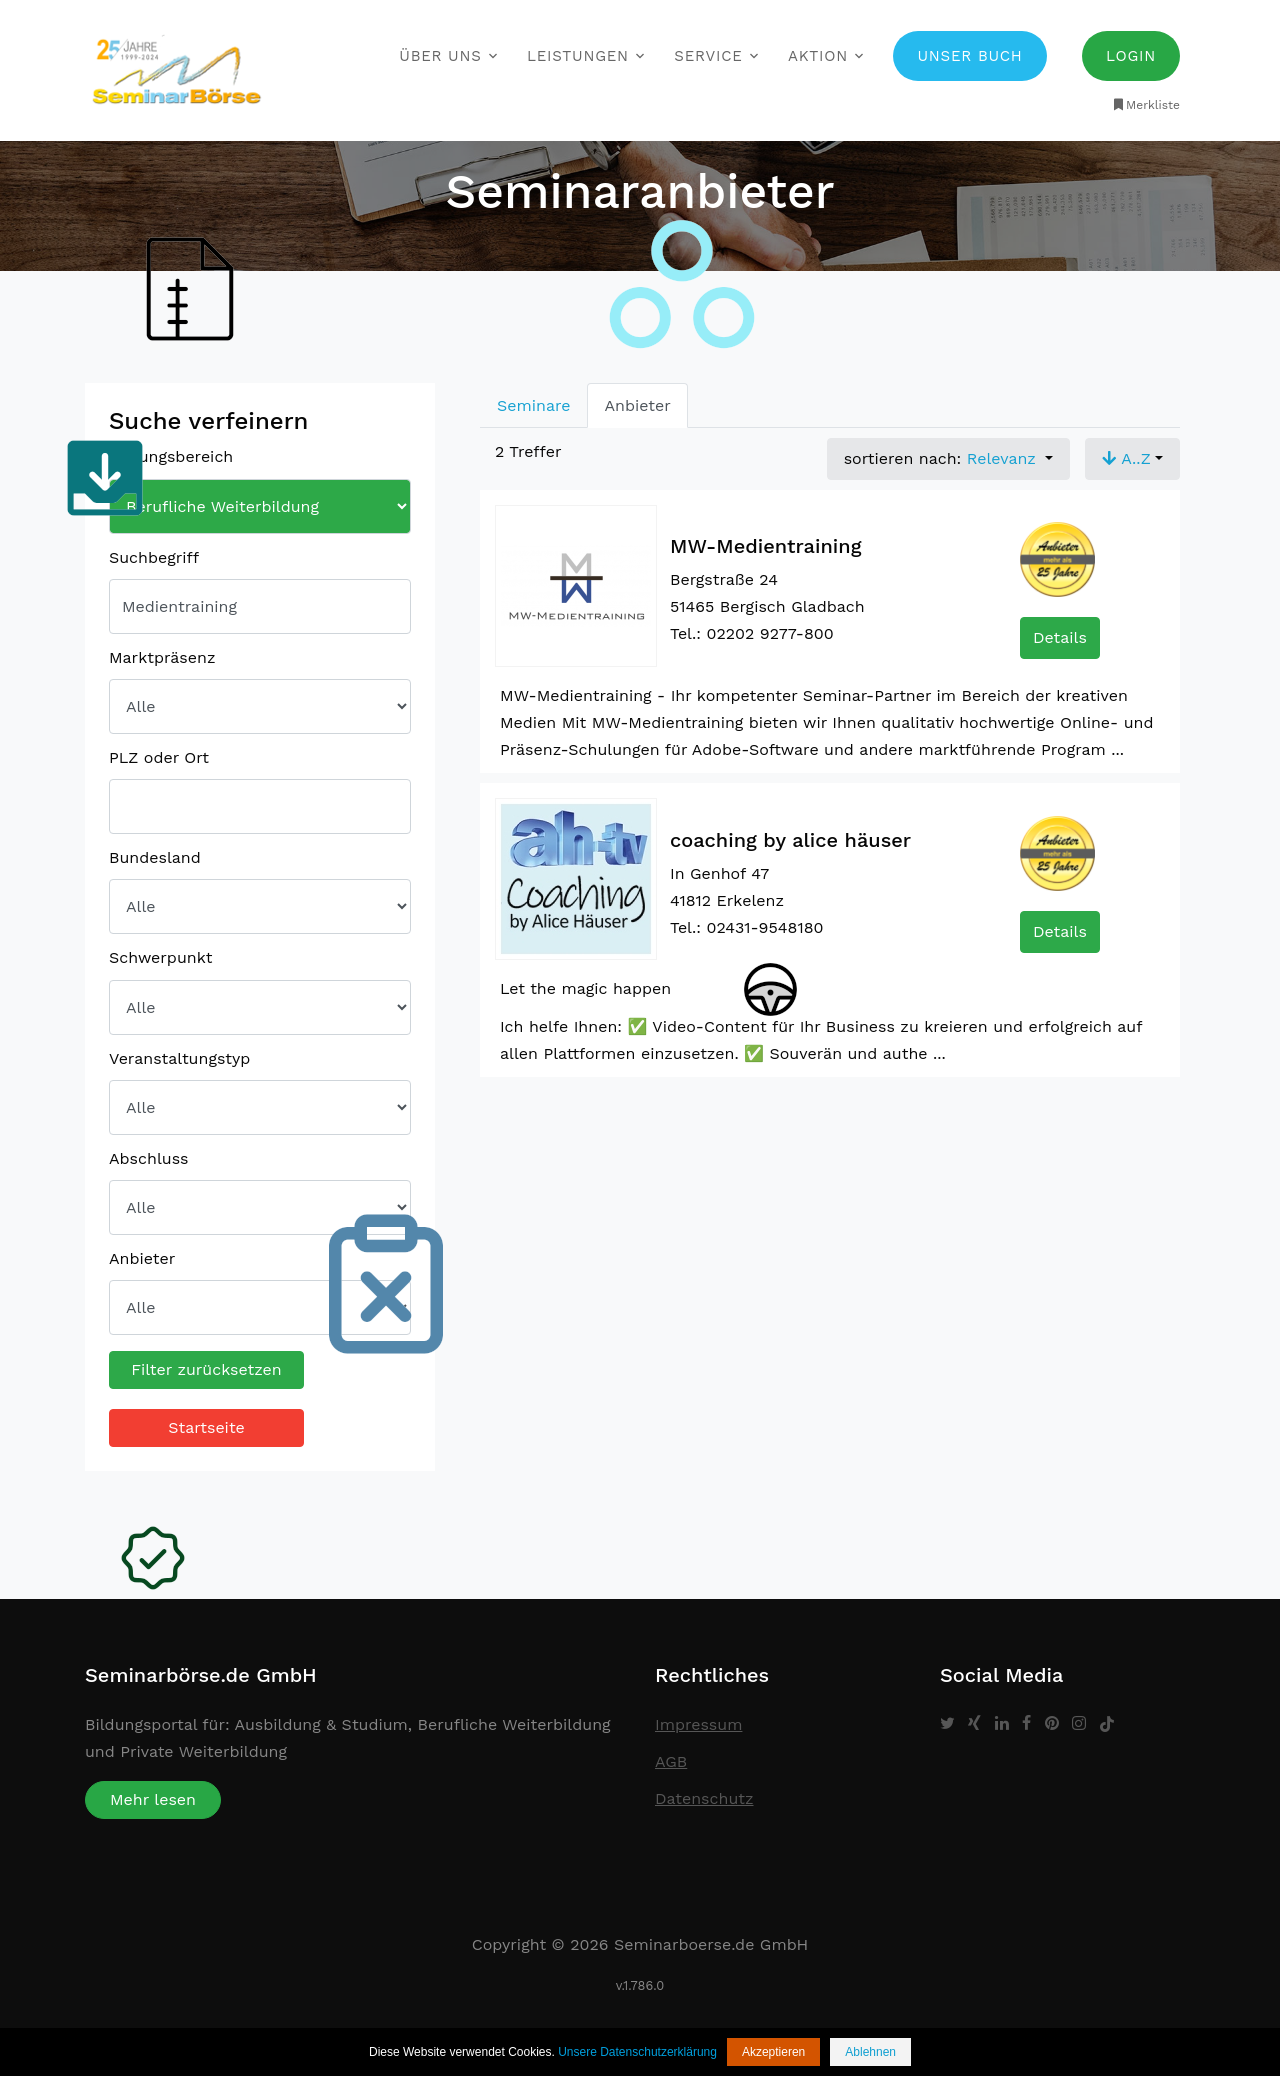 This screenshot has height=2076, width=1280. What do you see at coordinates (770, 989) in the screenshot?
I see `access driving or navigation mode` at bounding box center [770, 989].